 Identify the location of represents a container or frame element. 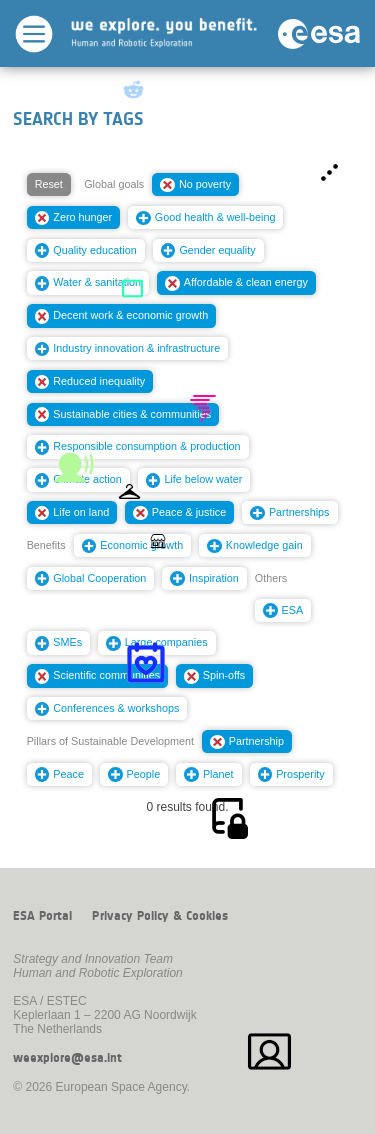
(132, 288).